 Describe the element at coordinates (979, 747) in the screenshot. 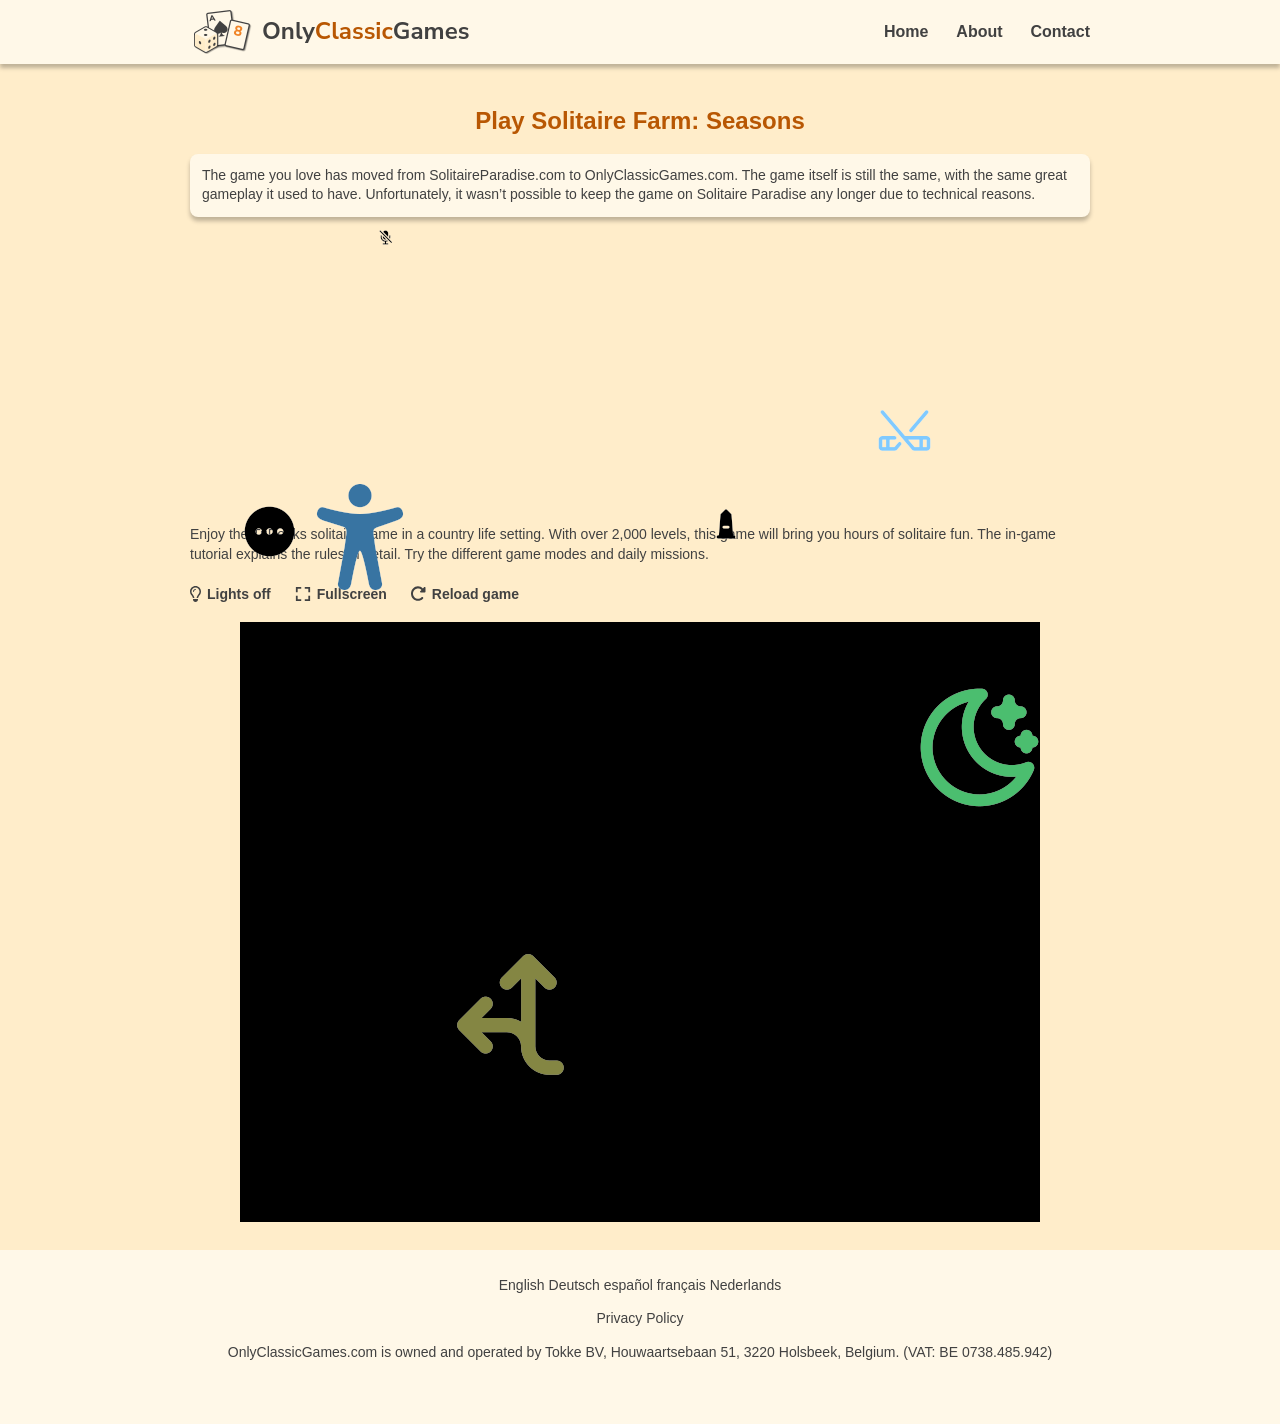

I see `toggle dark mode or night theme` at that location.